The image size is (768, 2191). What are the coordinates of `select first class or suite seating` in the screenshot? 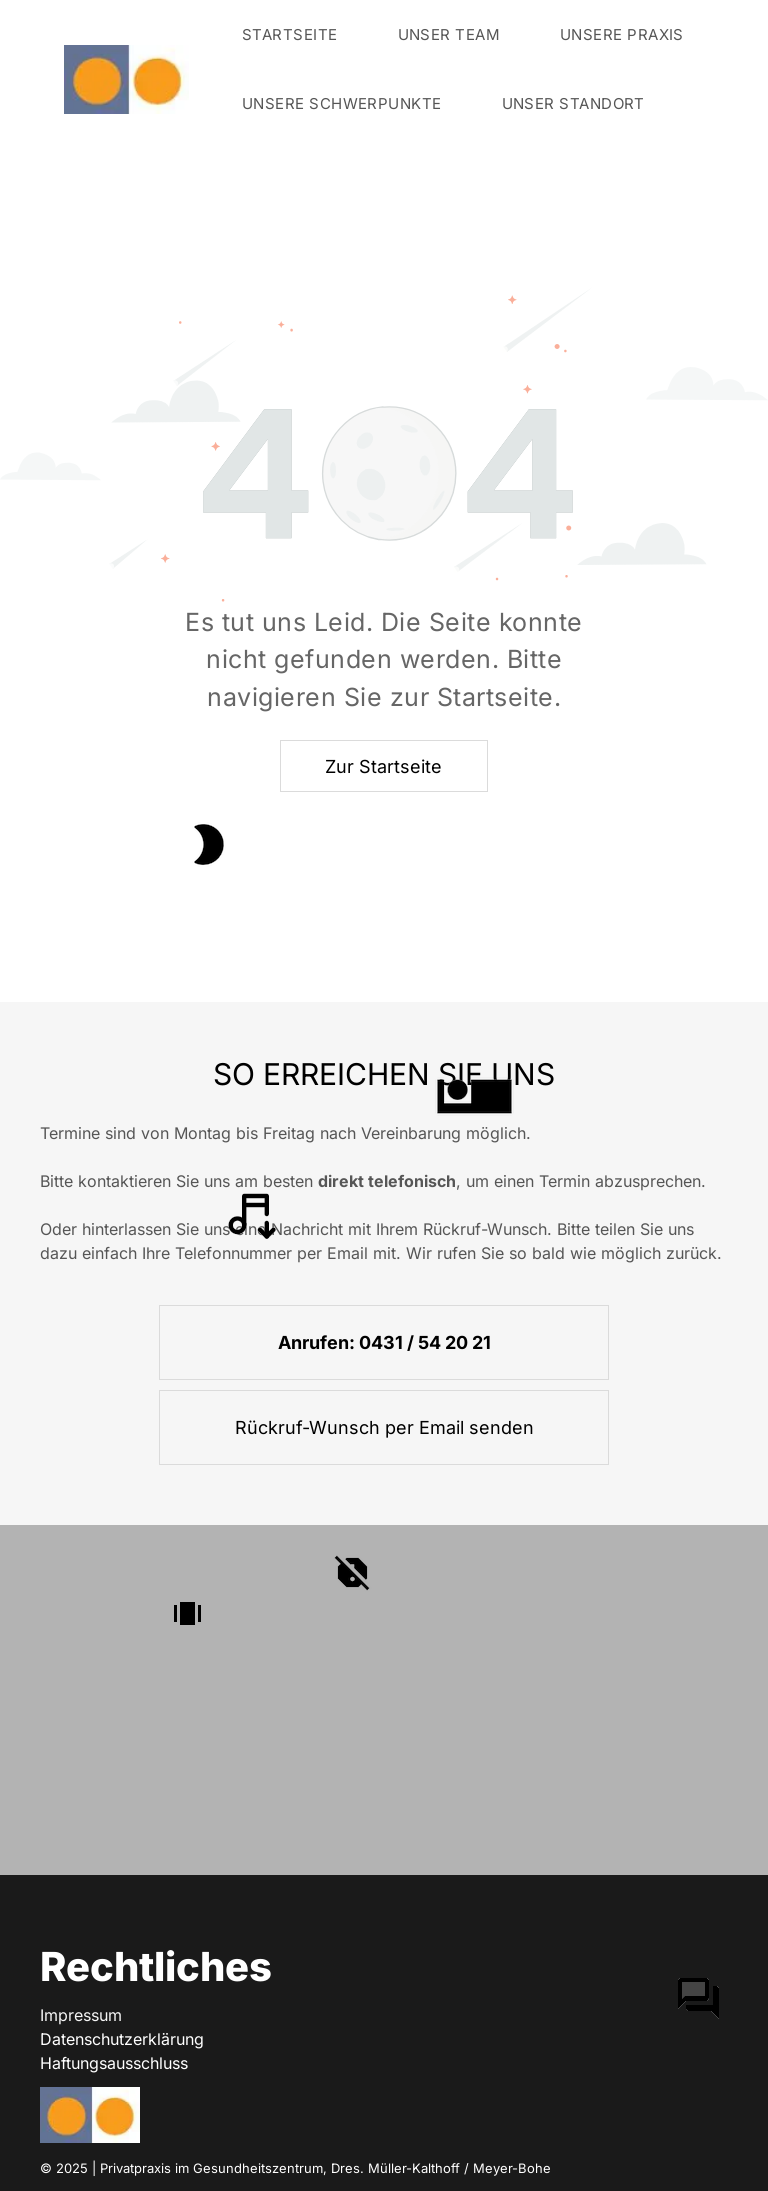 It's located at (474, 1096).